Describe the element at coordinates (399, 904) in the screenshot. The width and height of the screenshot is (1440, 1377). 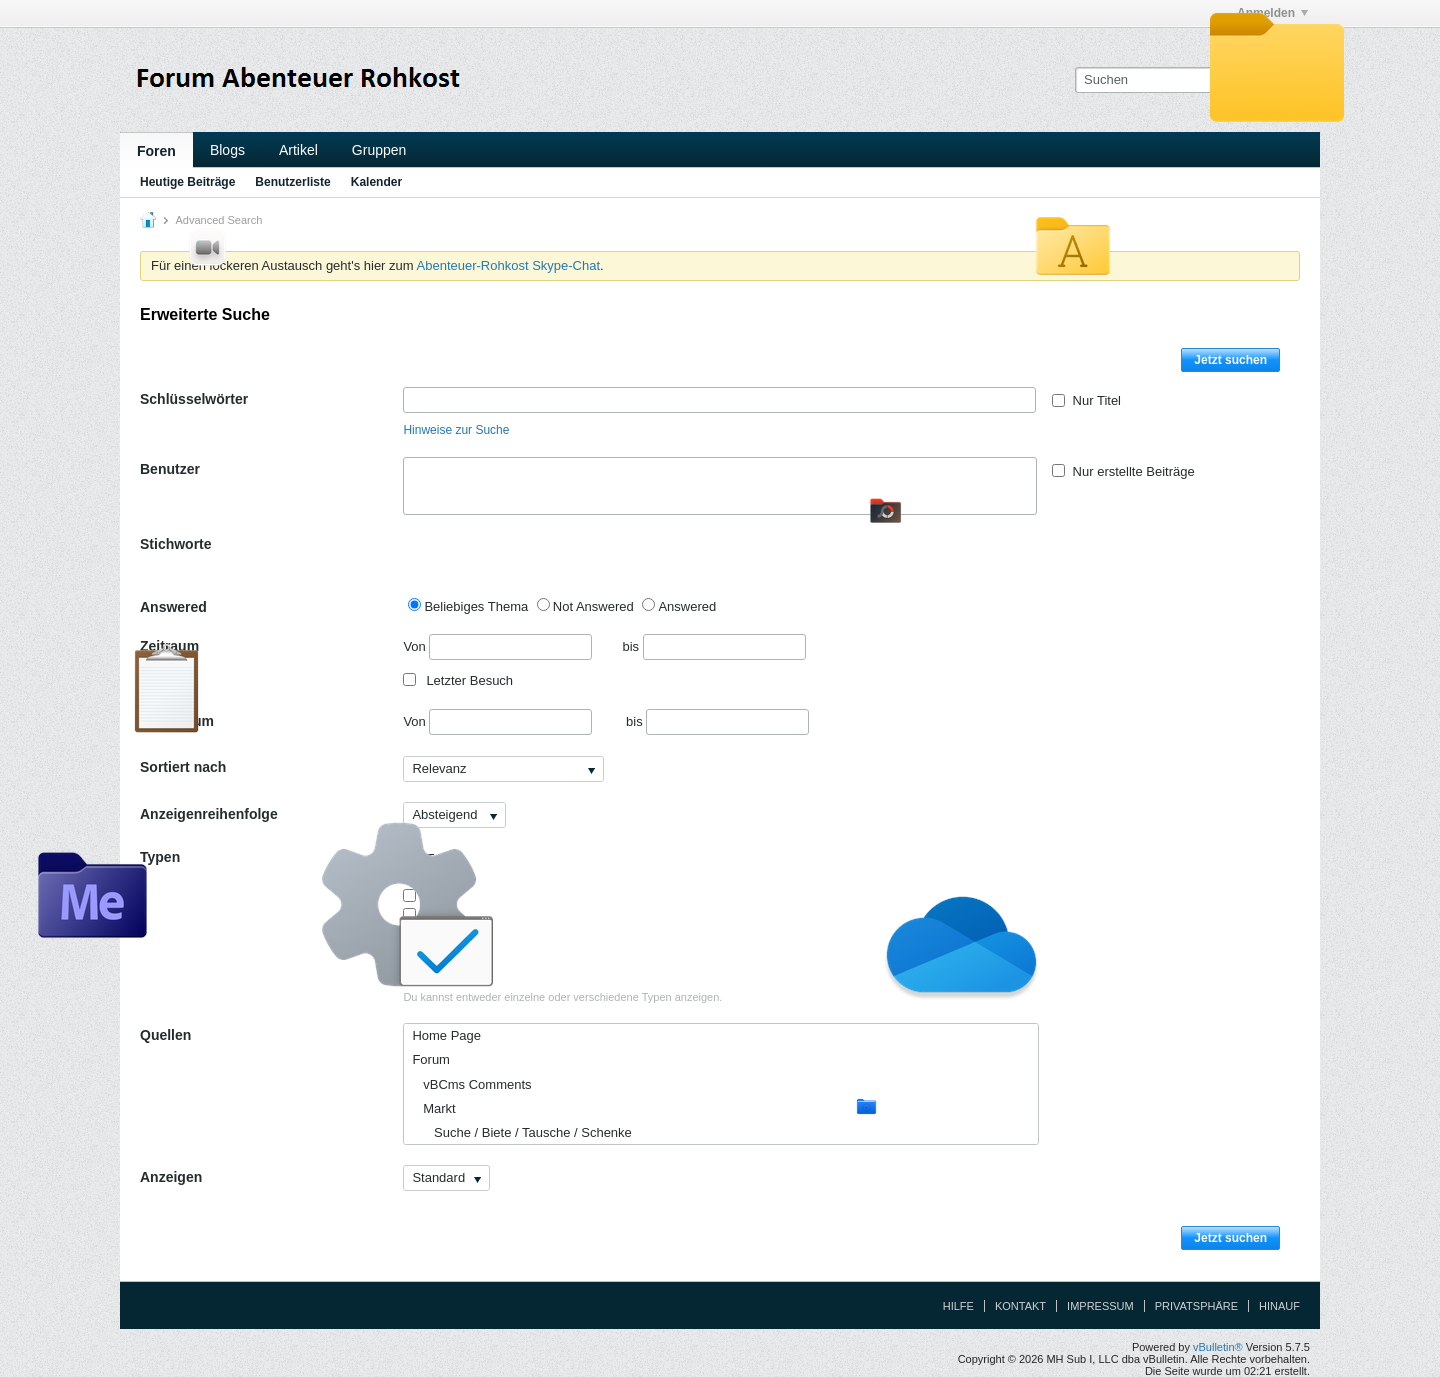
I see `access administrator tools and settings` at that location.